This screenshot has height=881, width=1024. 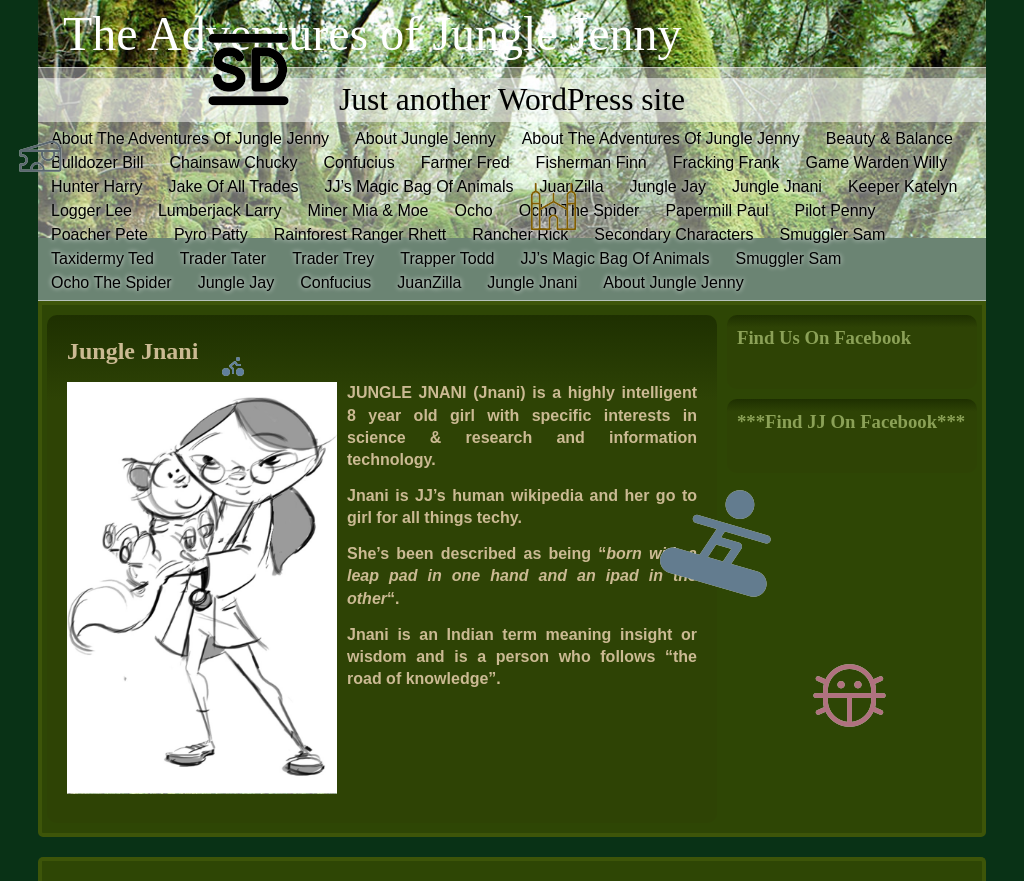 I want to click on select cycling as your transportation mode, so click(x=233, y=366).